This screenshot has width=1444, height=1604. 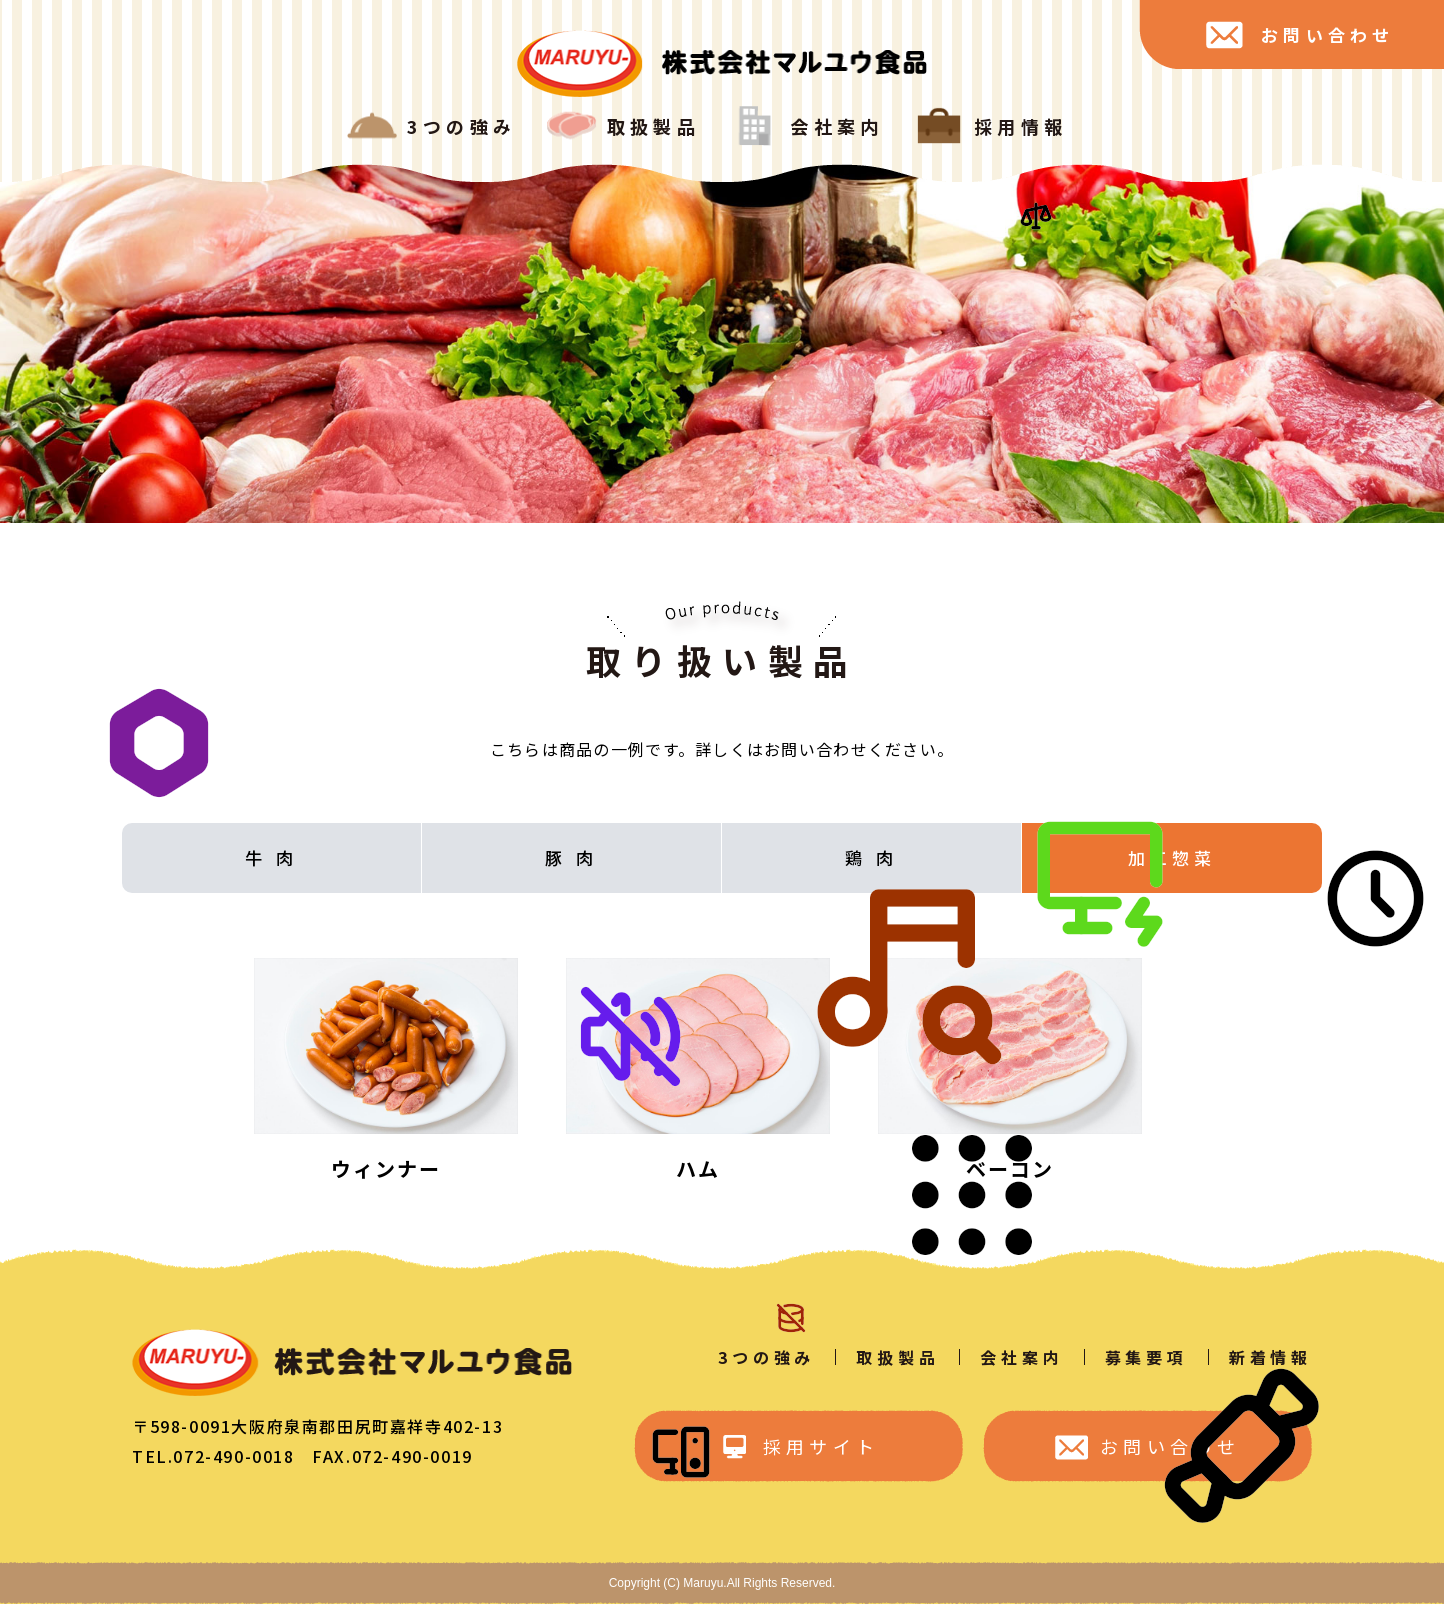 I want to click on access legal terms or policies, so click(x=1036, y=216).